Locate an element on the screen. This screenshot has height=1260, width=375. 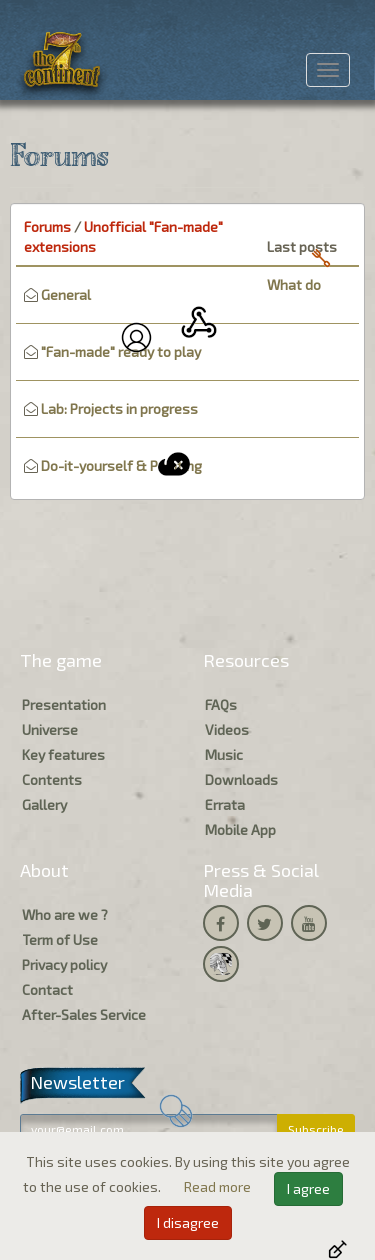
access gardening or landscaping tools is located at coordinates (337, 1249).